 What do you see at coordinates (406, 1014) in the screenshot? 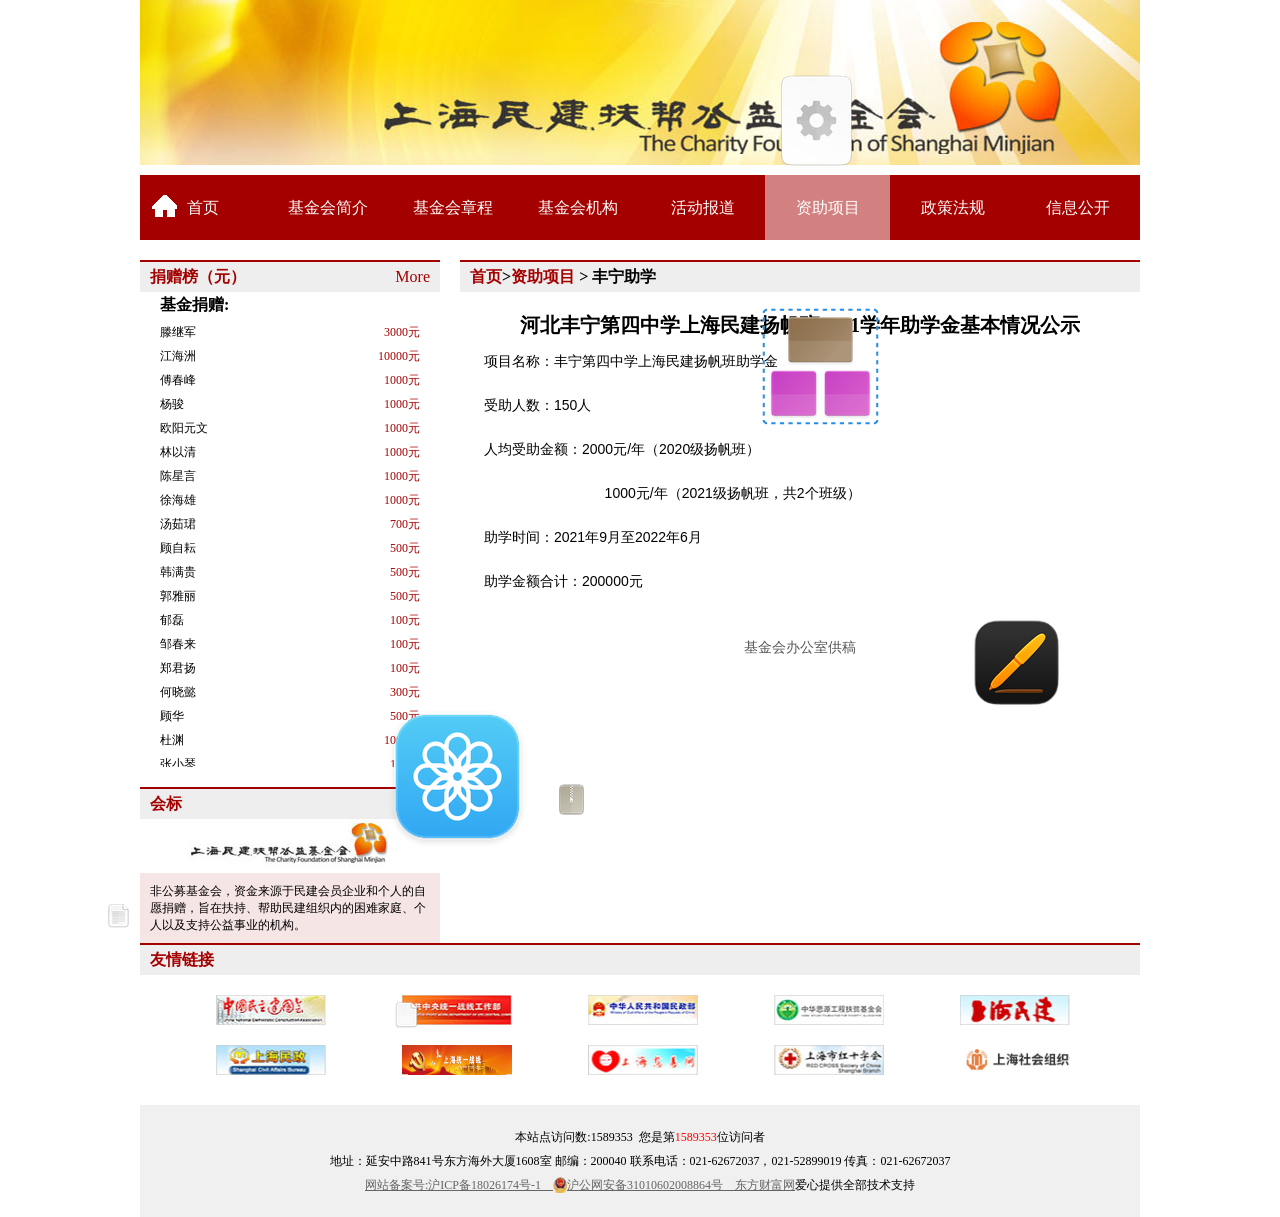
I see `indicates an empty or zero-byte file` at bounding box center [406, 1014].